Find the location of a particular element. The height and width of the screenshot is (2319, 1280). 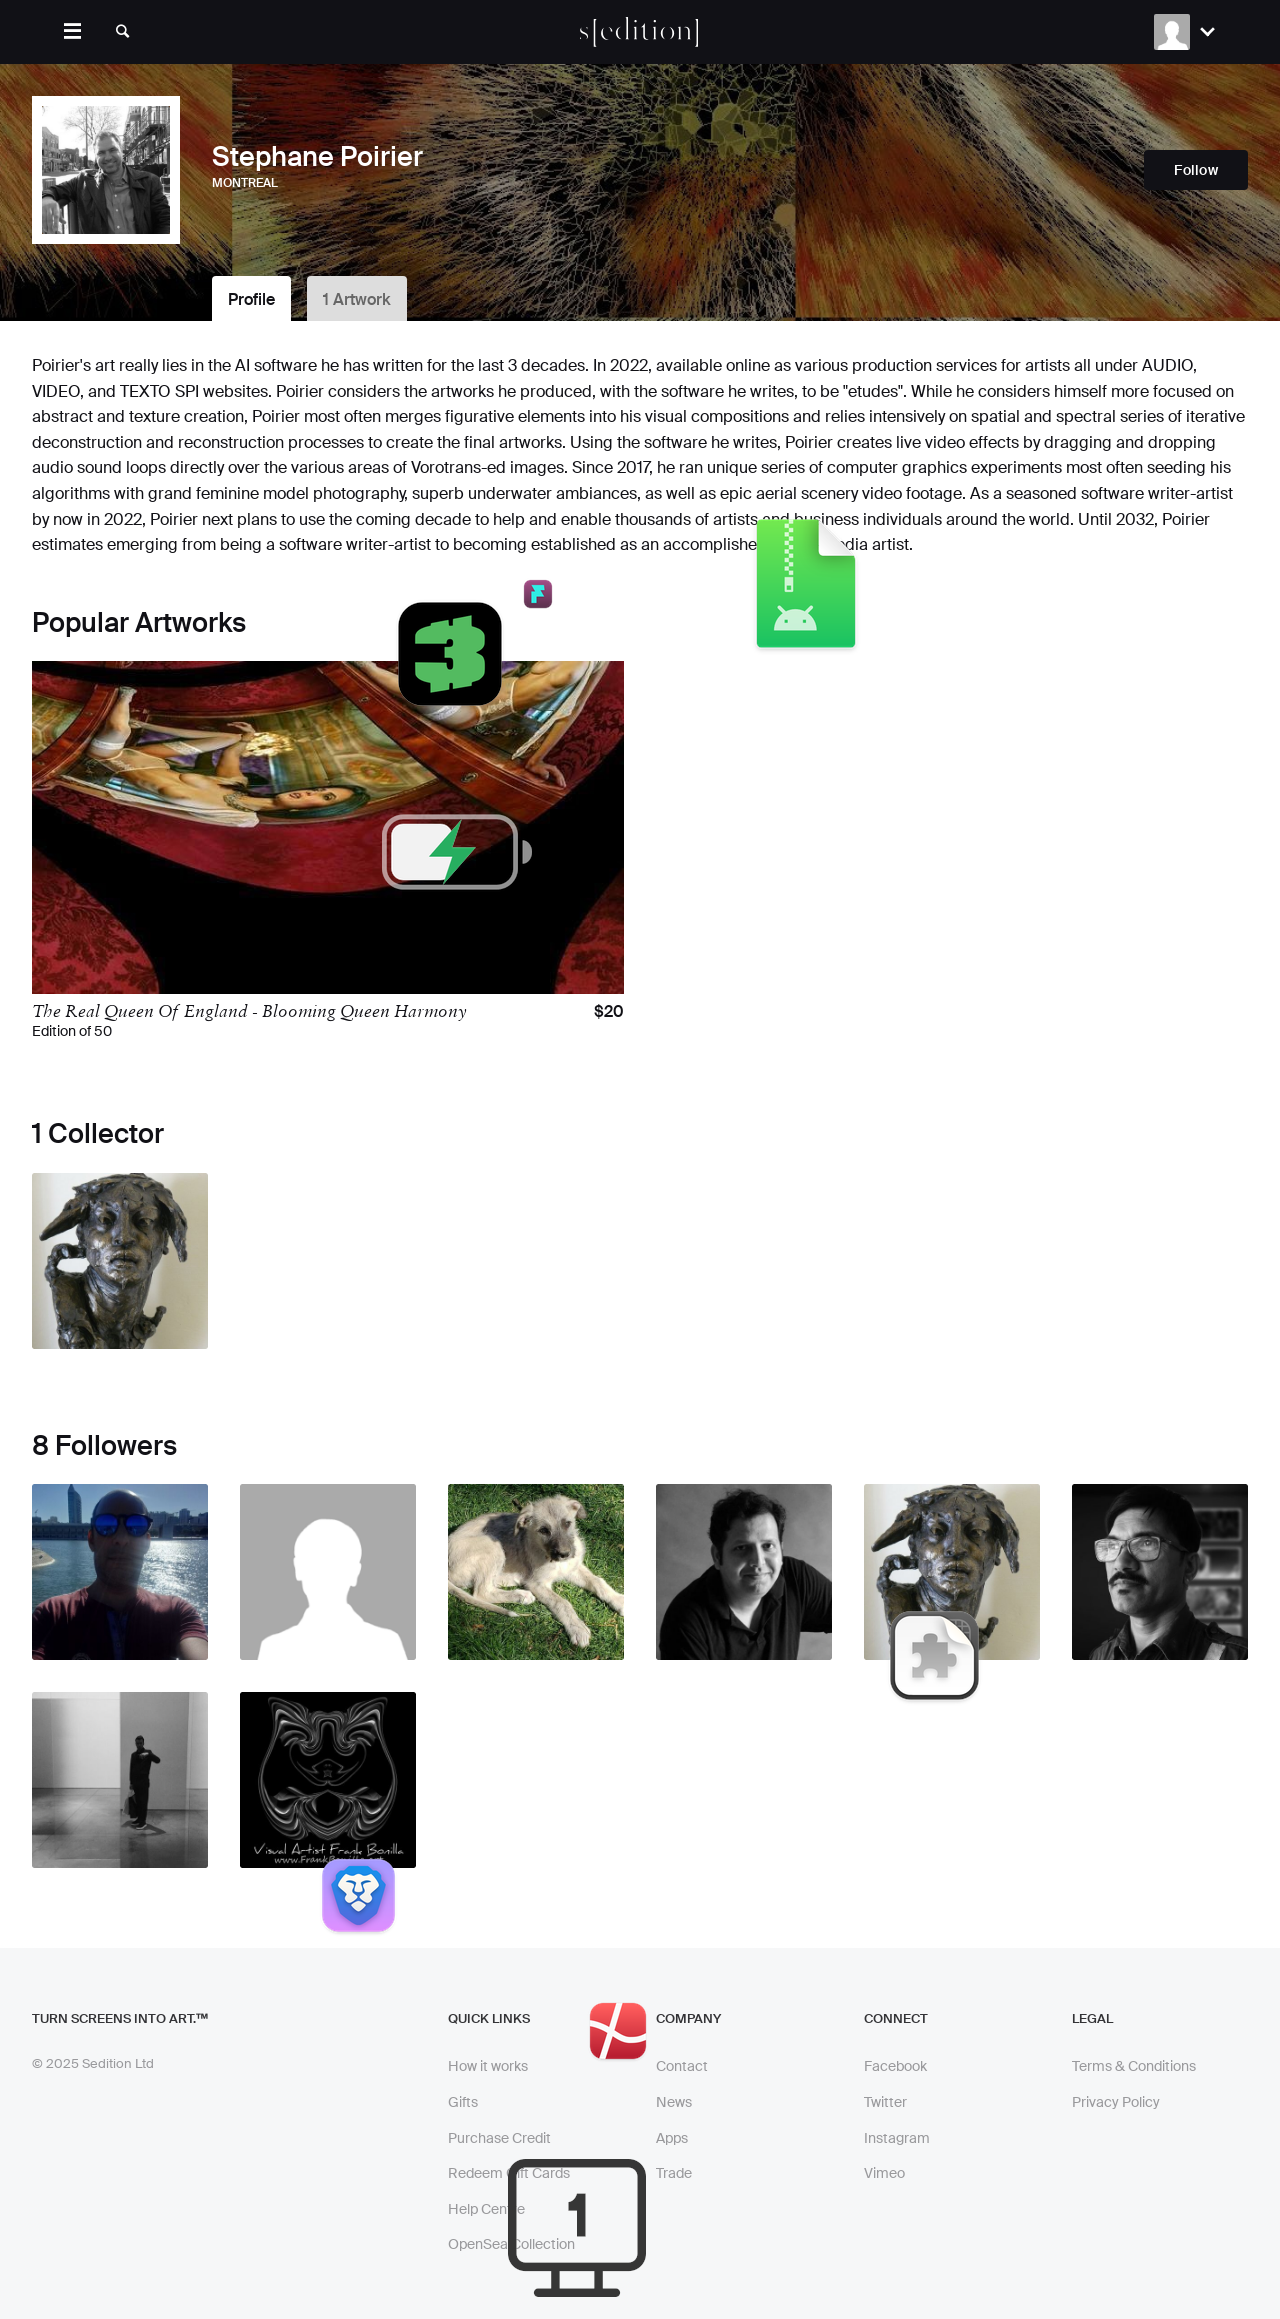

android application package file (APK) is located at coordinates (806, 586).